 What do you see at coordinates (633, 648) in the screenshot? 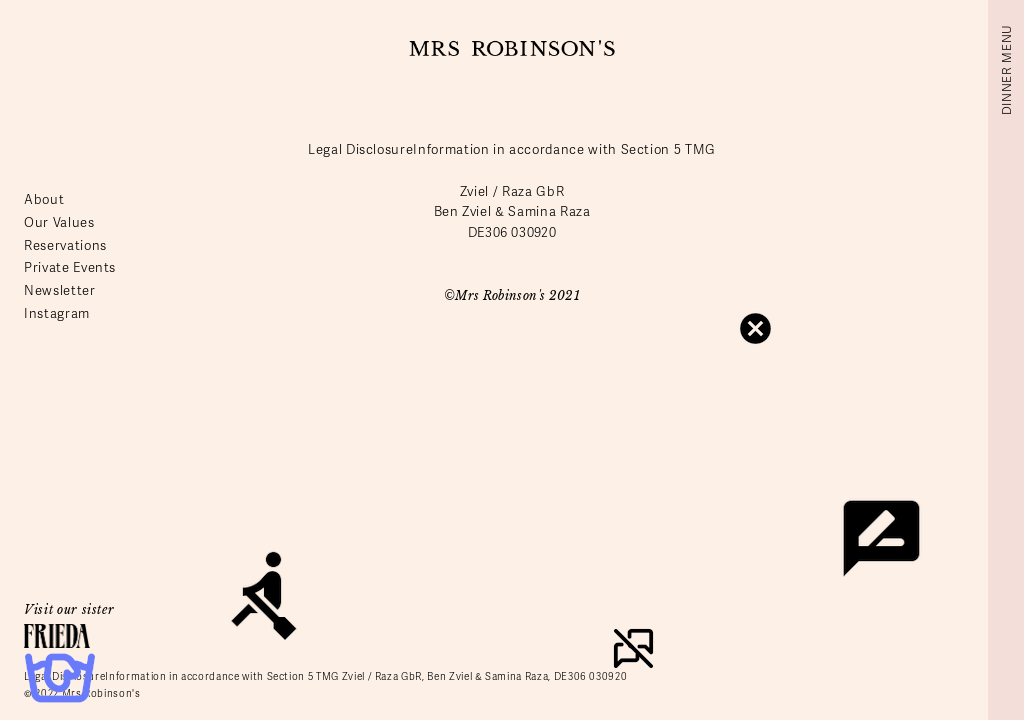
I see `mute or disable message notifications` at bounding box center [633, 648].